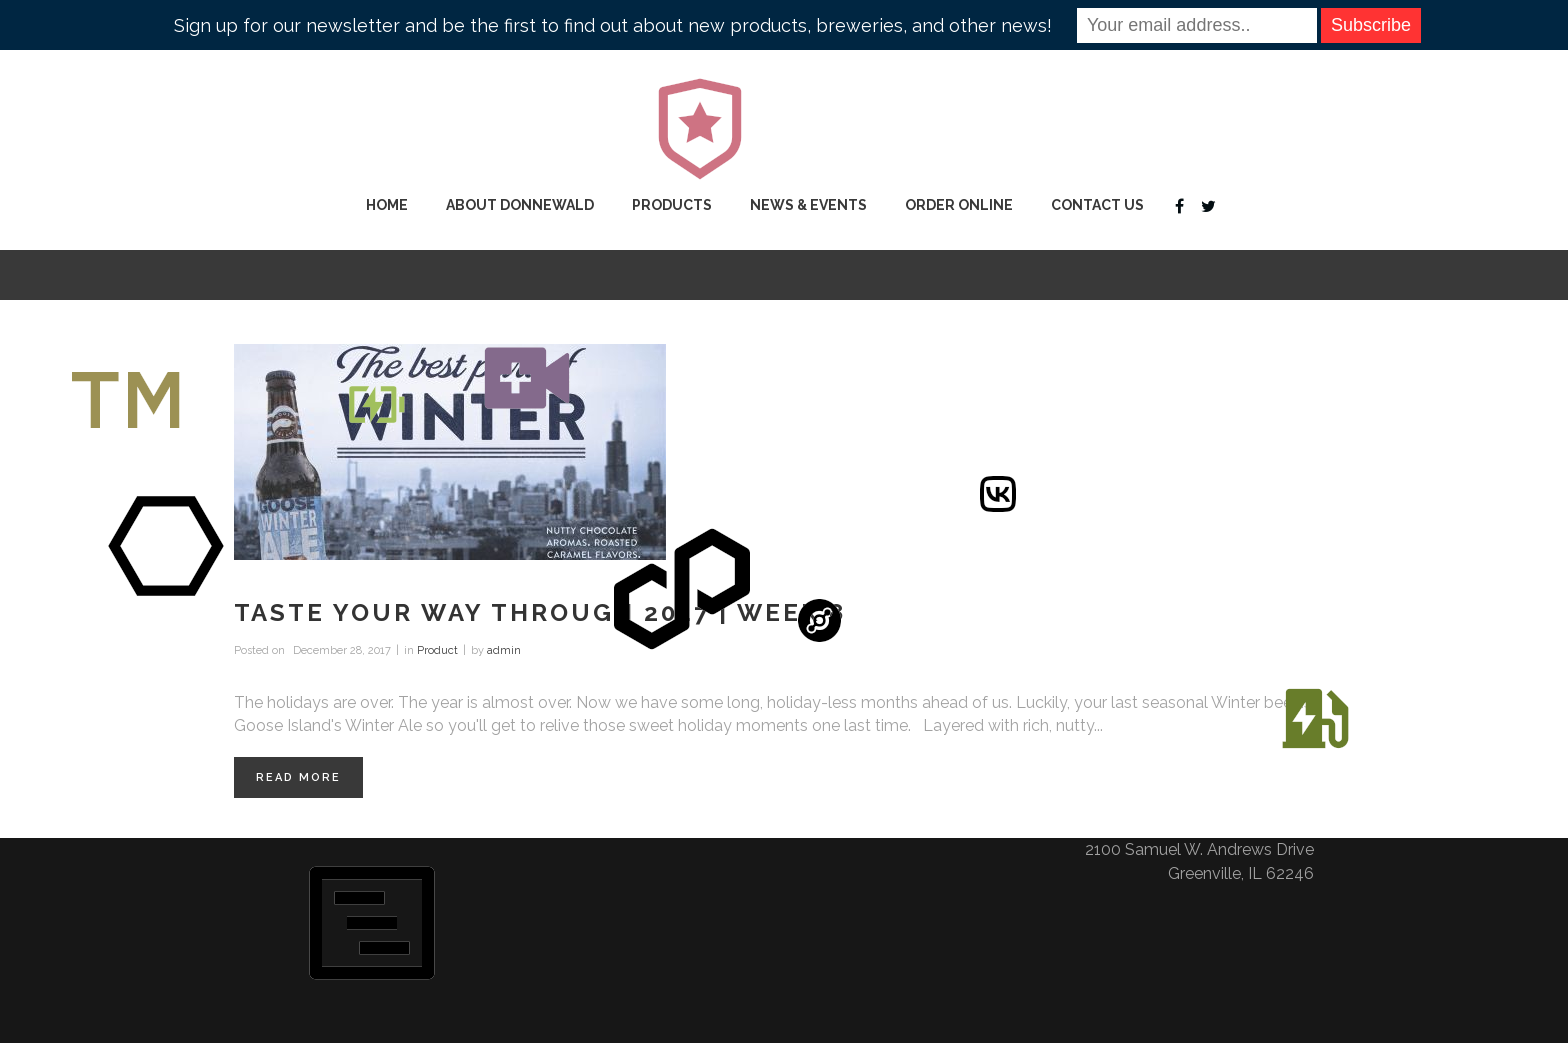 The width and height of the screenshot is (1568, 1043). What do you see at coordinates (998, 494) in the screenshot?
I see `open VKontakte app` at bounding box center [998, 494].